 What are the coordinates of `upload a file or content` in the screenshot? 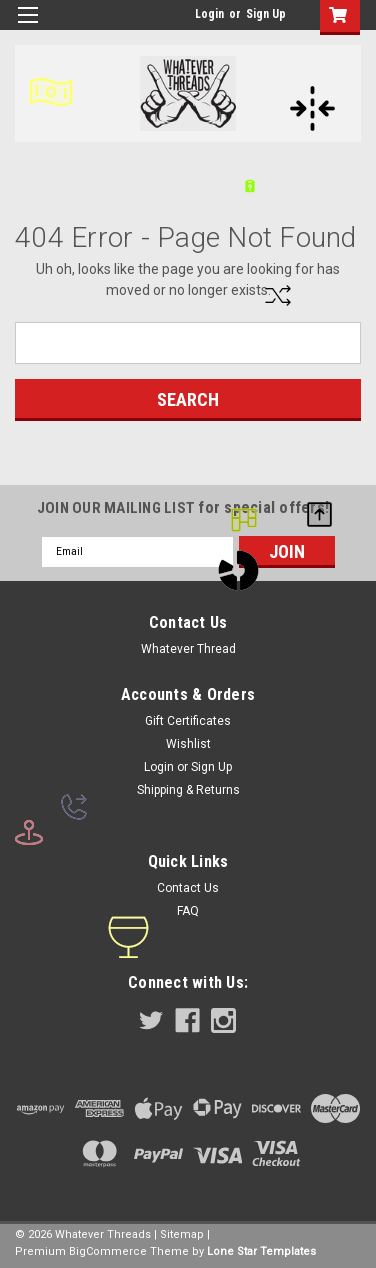 It's located at (319, 514).